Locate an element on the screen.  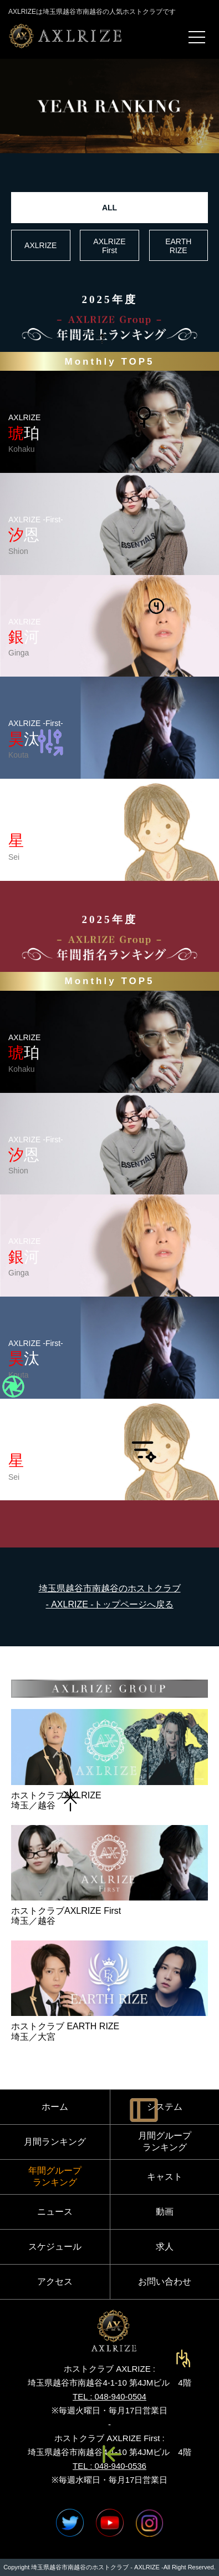
open camera settings is located at coordinates (13, 1387).